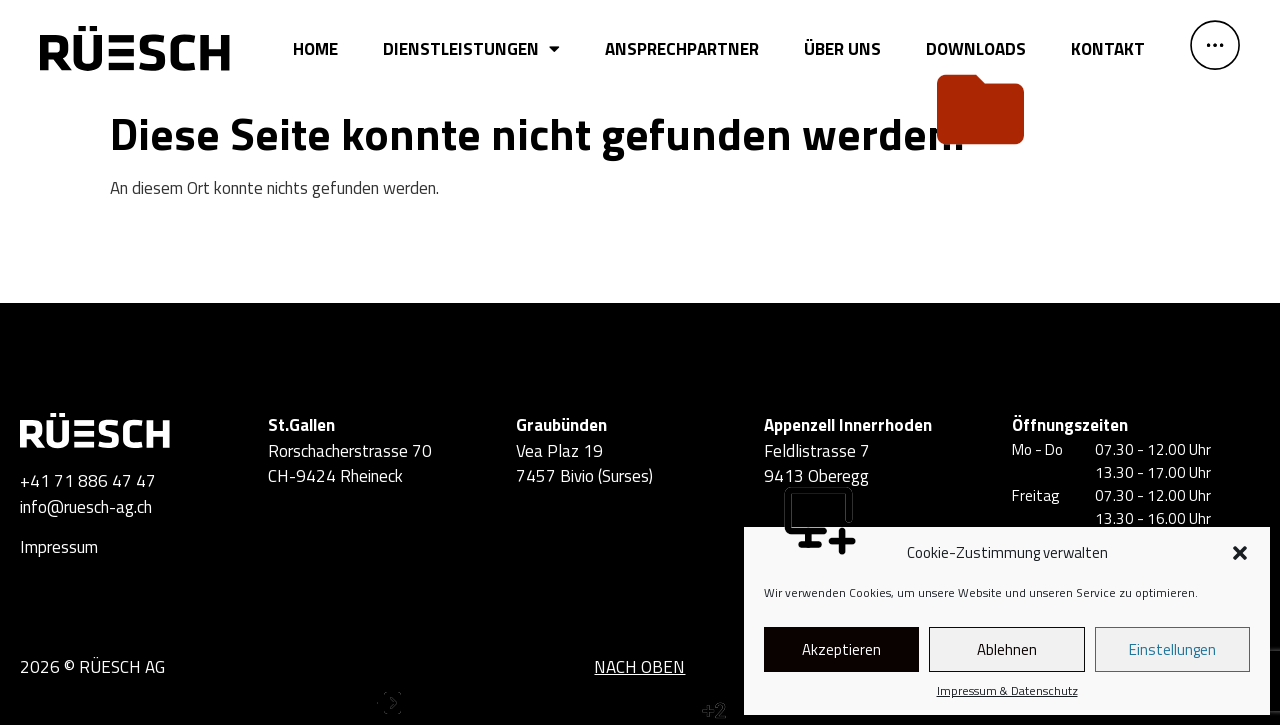  I want to click on add a new desktop or monitor, so click(818, 517).